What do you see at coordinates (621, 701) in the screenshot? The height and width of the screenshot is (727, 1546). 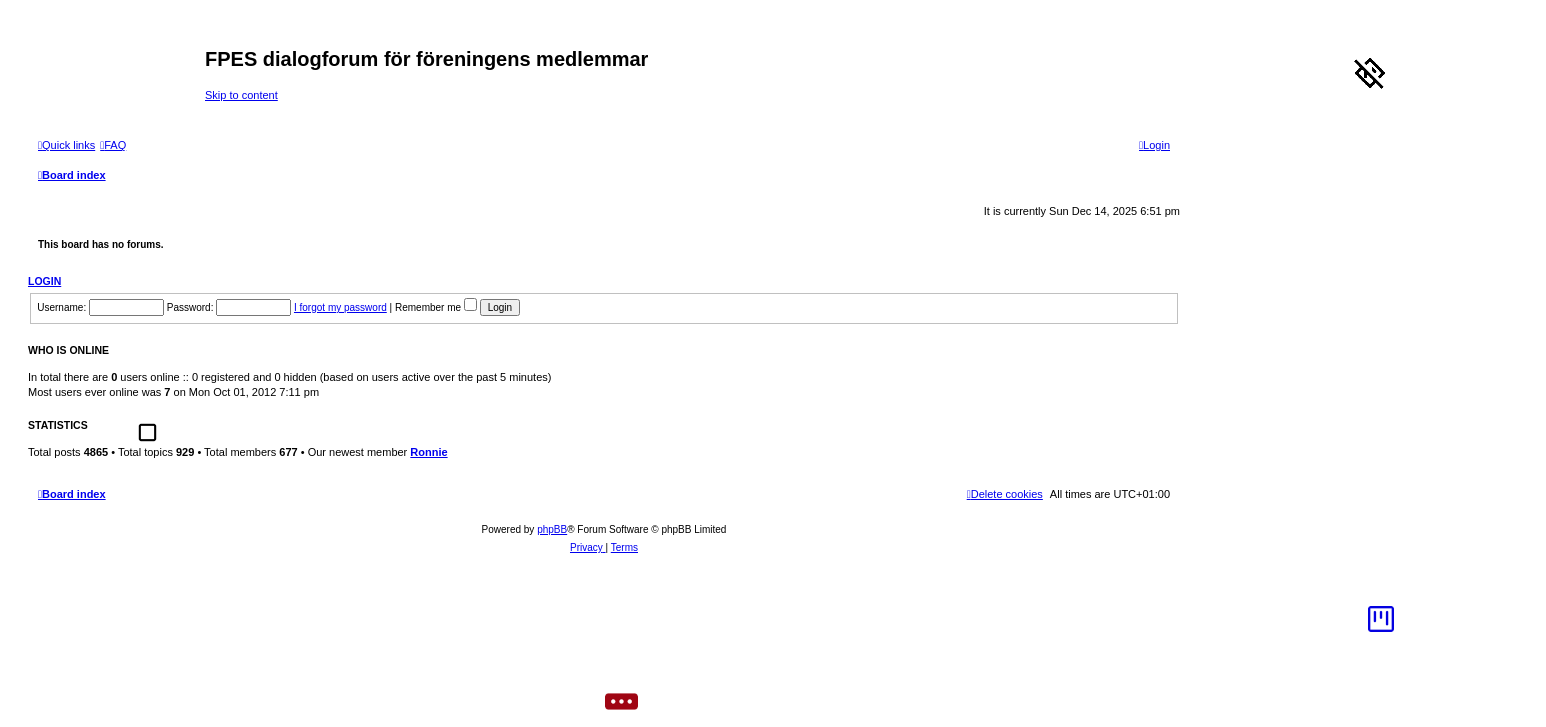 I see `access more options or actions` at bounding box center [621, 701].